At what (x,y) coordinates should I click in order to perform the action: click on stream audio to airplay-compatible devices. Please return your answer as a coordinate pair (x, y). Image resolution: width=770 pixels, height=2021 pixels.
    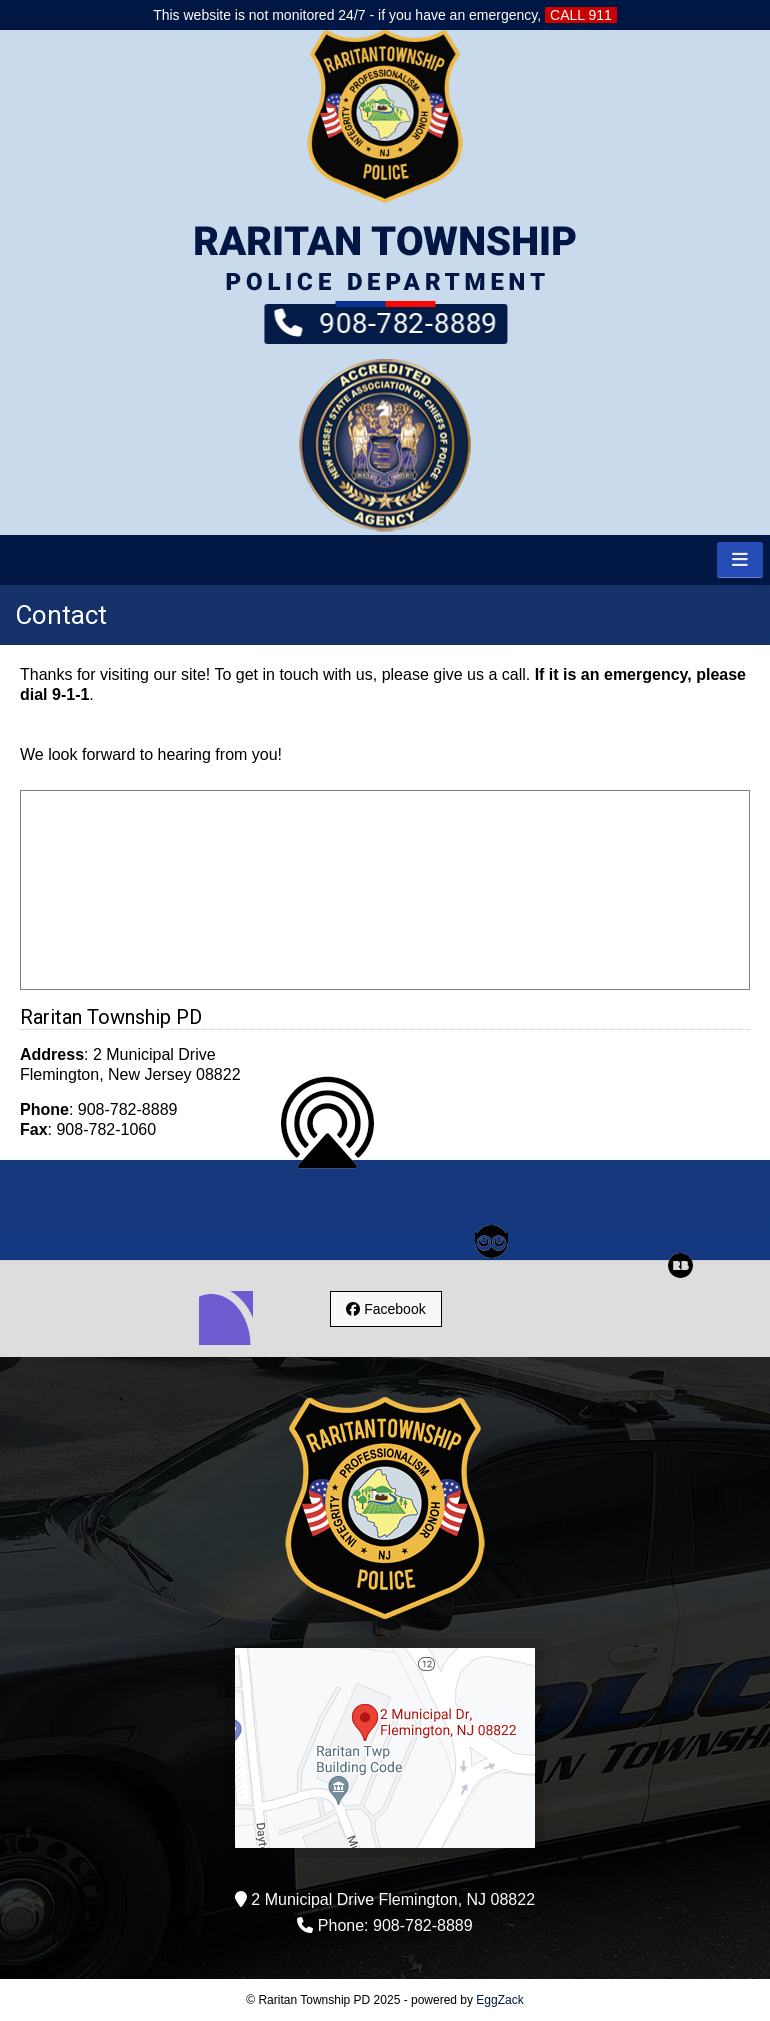
    Looking at the image, I should click on (327, 1122).